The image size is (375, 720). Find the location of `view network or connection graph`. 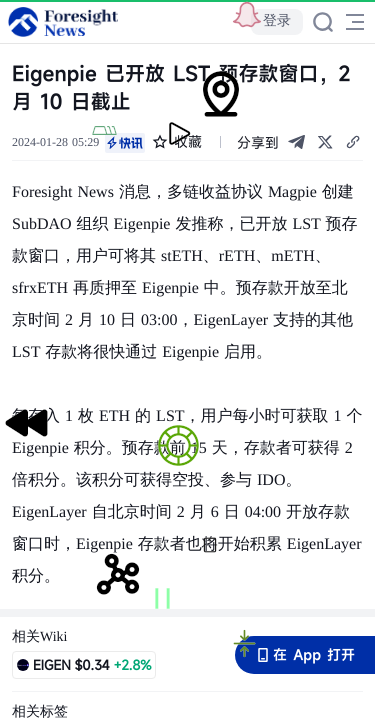

view network or connection graph is located at coordinates (118, 575).